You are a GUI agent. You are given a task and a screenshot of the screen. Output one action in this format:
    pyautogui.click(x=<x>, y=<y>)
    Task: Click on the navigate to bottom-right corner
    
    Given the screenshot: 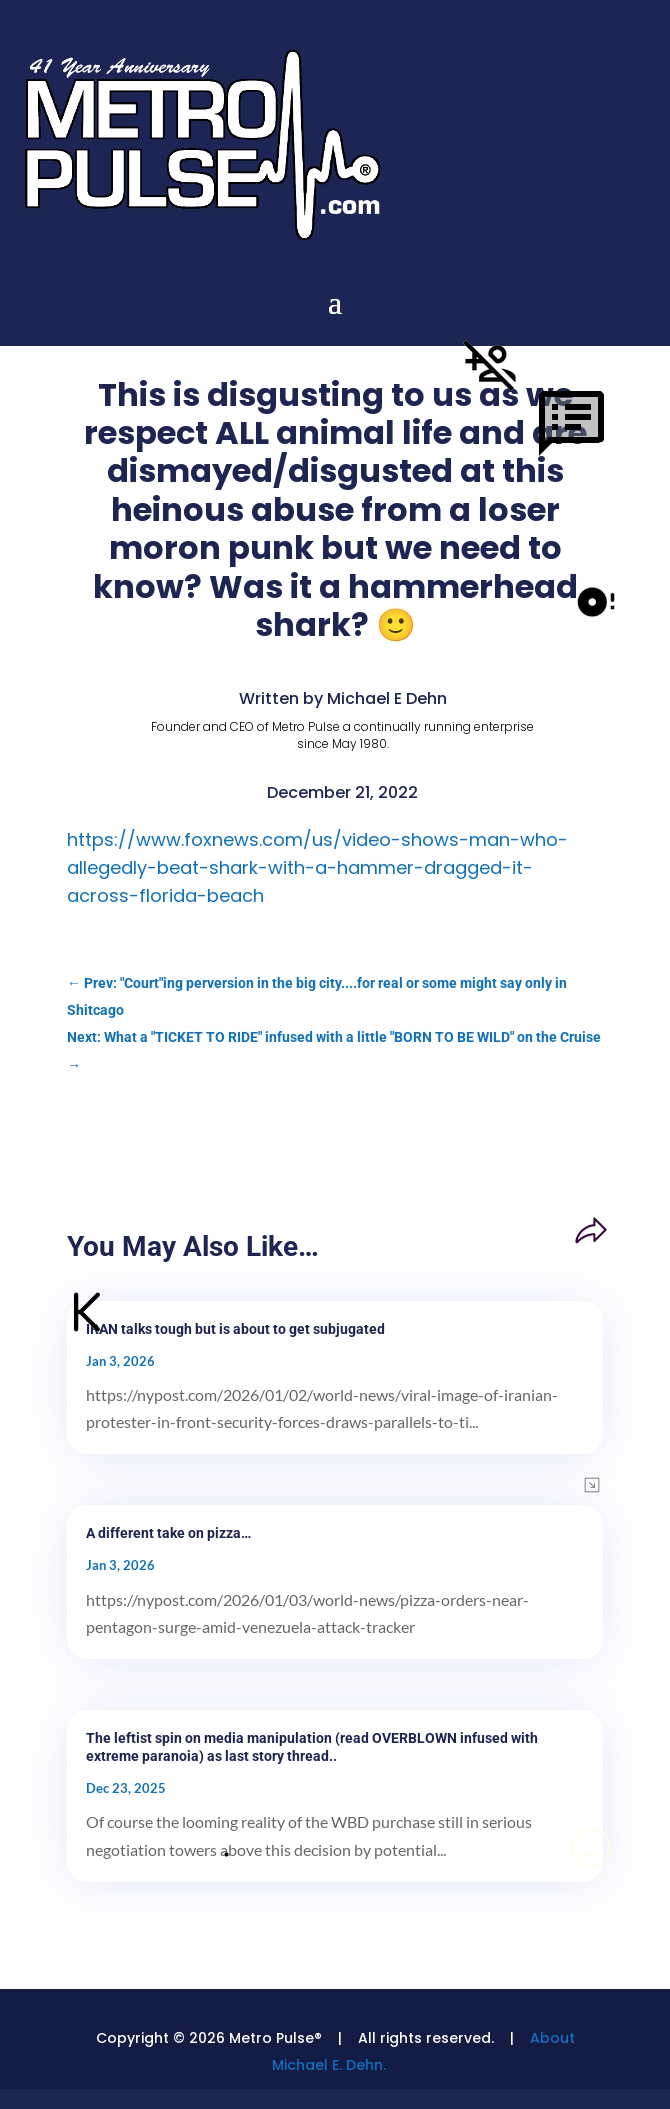 What is the action you would take?
    pyautogui.click(x=592, y=1485)
    